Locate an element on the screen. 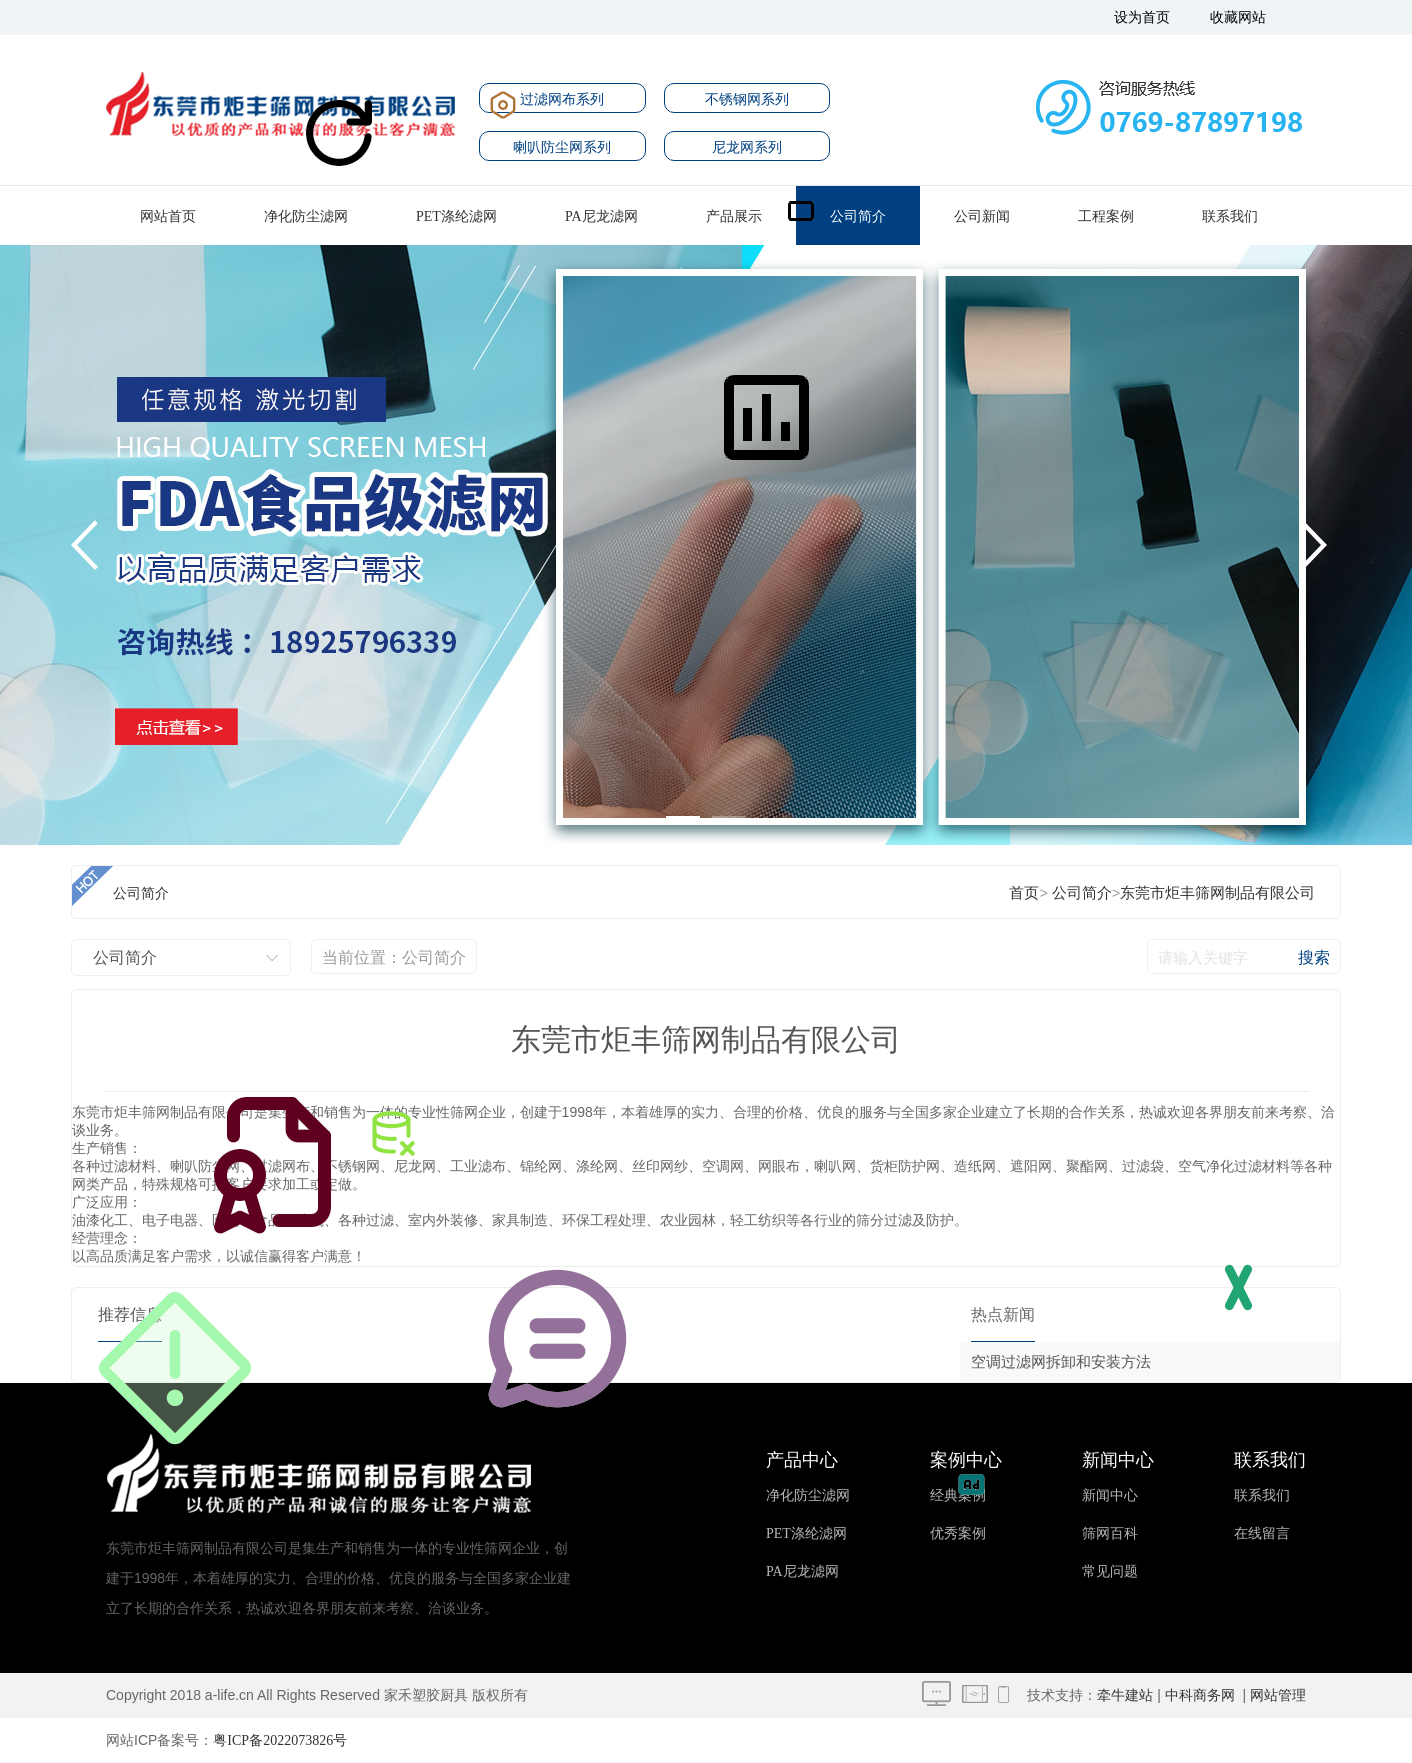 The width and height of the screenshot is (1412, 1763). crop image to 5:4 aspect ratio is located at coordinates (801, 211).